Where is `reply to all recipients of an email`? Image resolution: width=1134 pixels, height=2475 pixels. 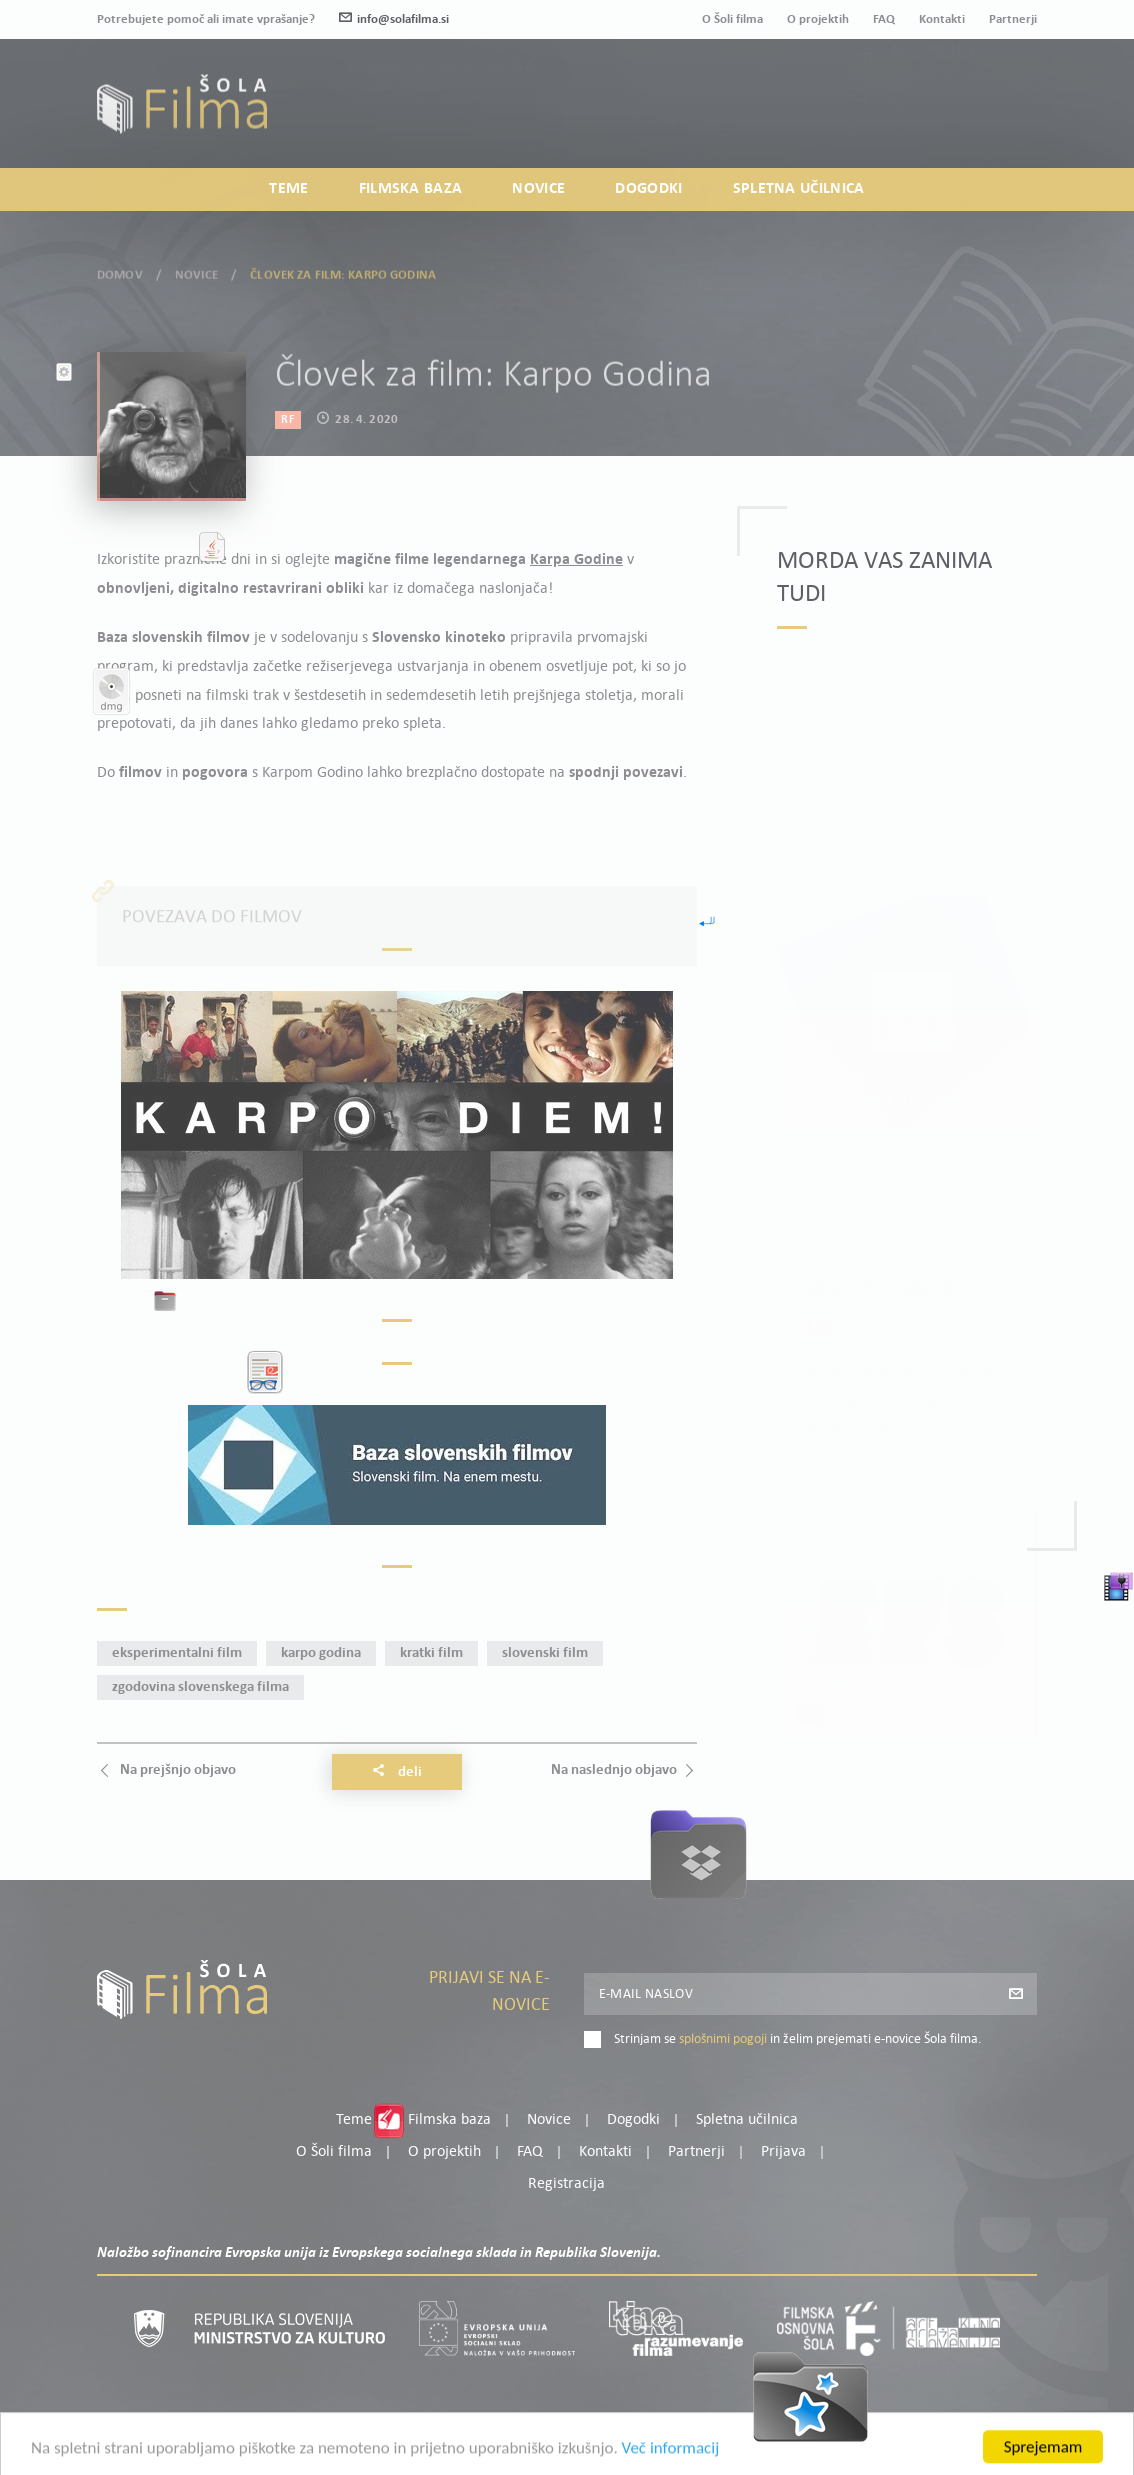
reply to all recipients of an email is located at coordinates (706, 921).